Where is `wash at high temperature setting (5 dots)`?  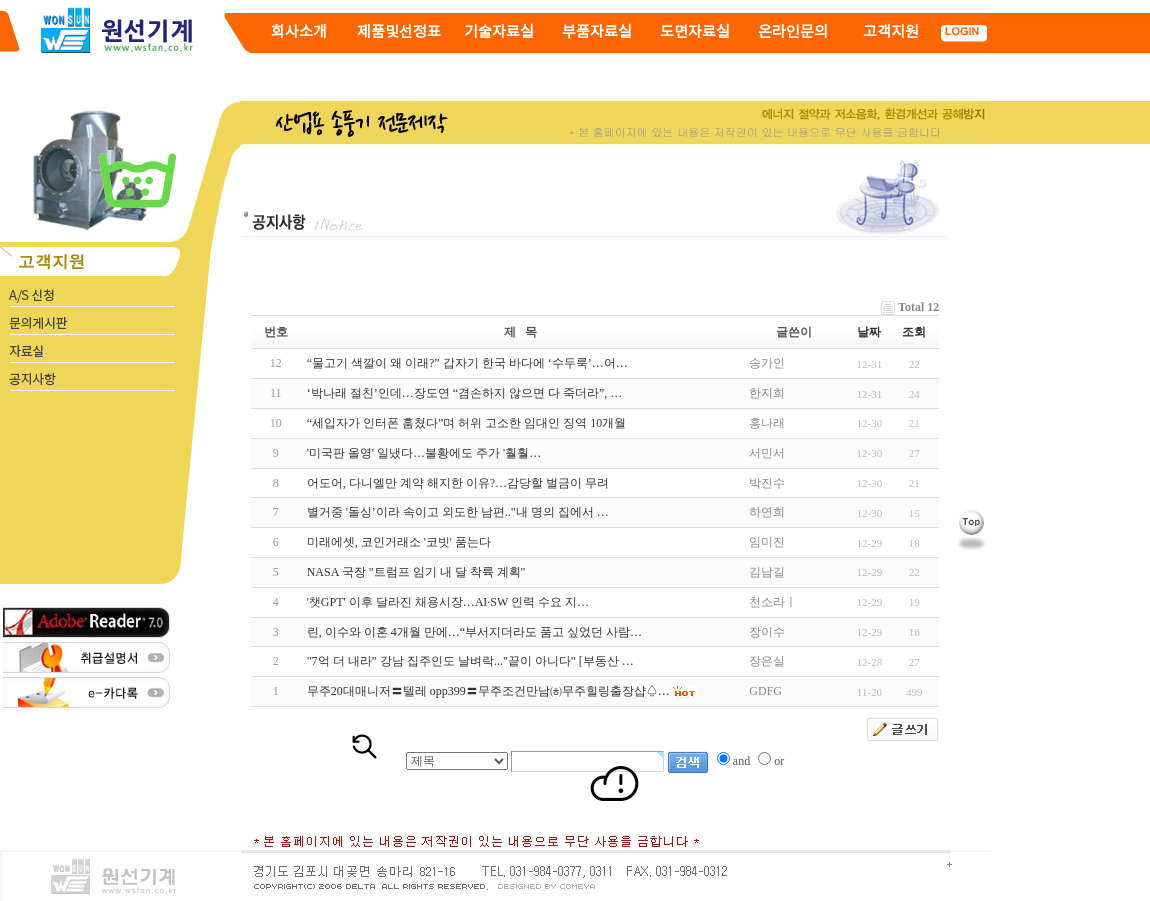 wash at high temperature setting (5 dots) is located at coordinates (137, 180).